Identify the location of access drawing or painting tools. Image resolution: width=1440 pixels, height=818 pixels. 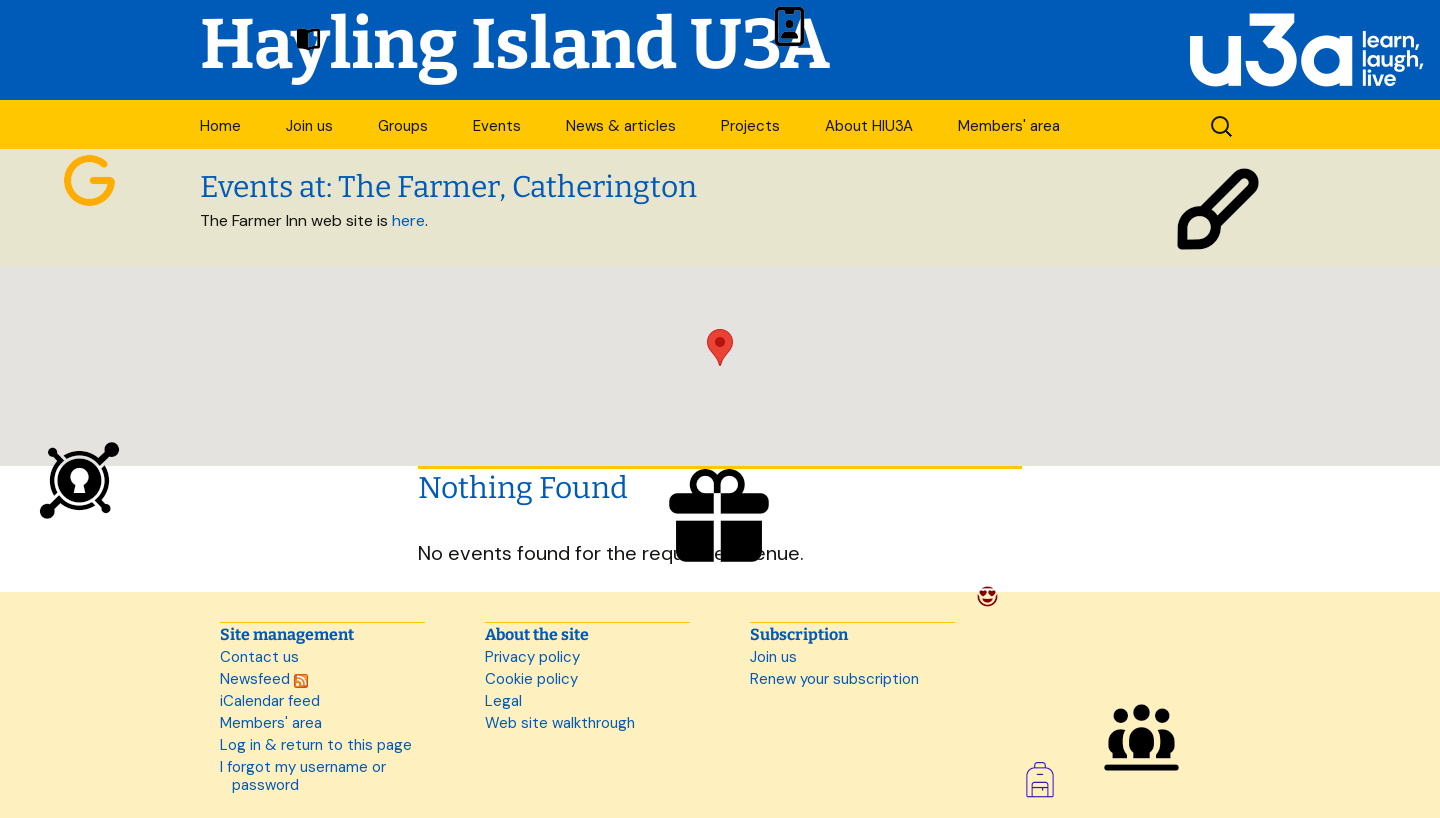
(1218, 209).